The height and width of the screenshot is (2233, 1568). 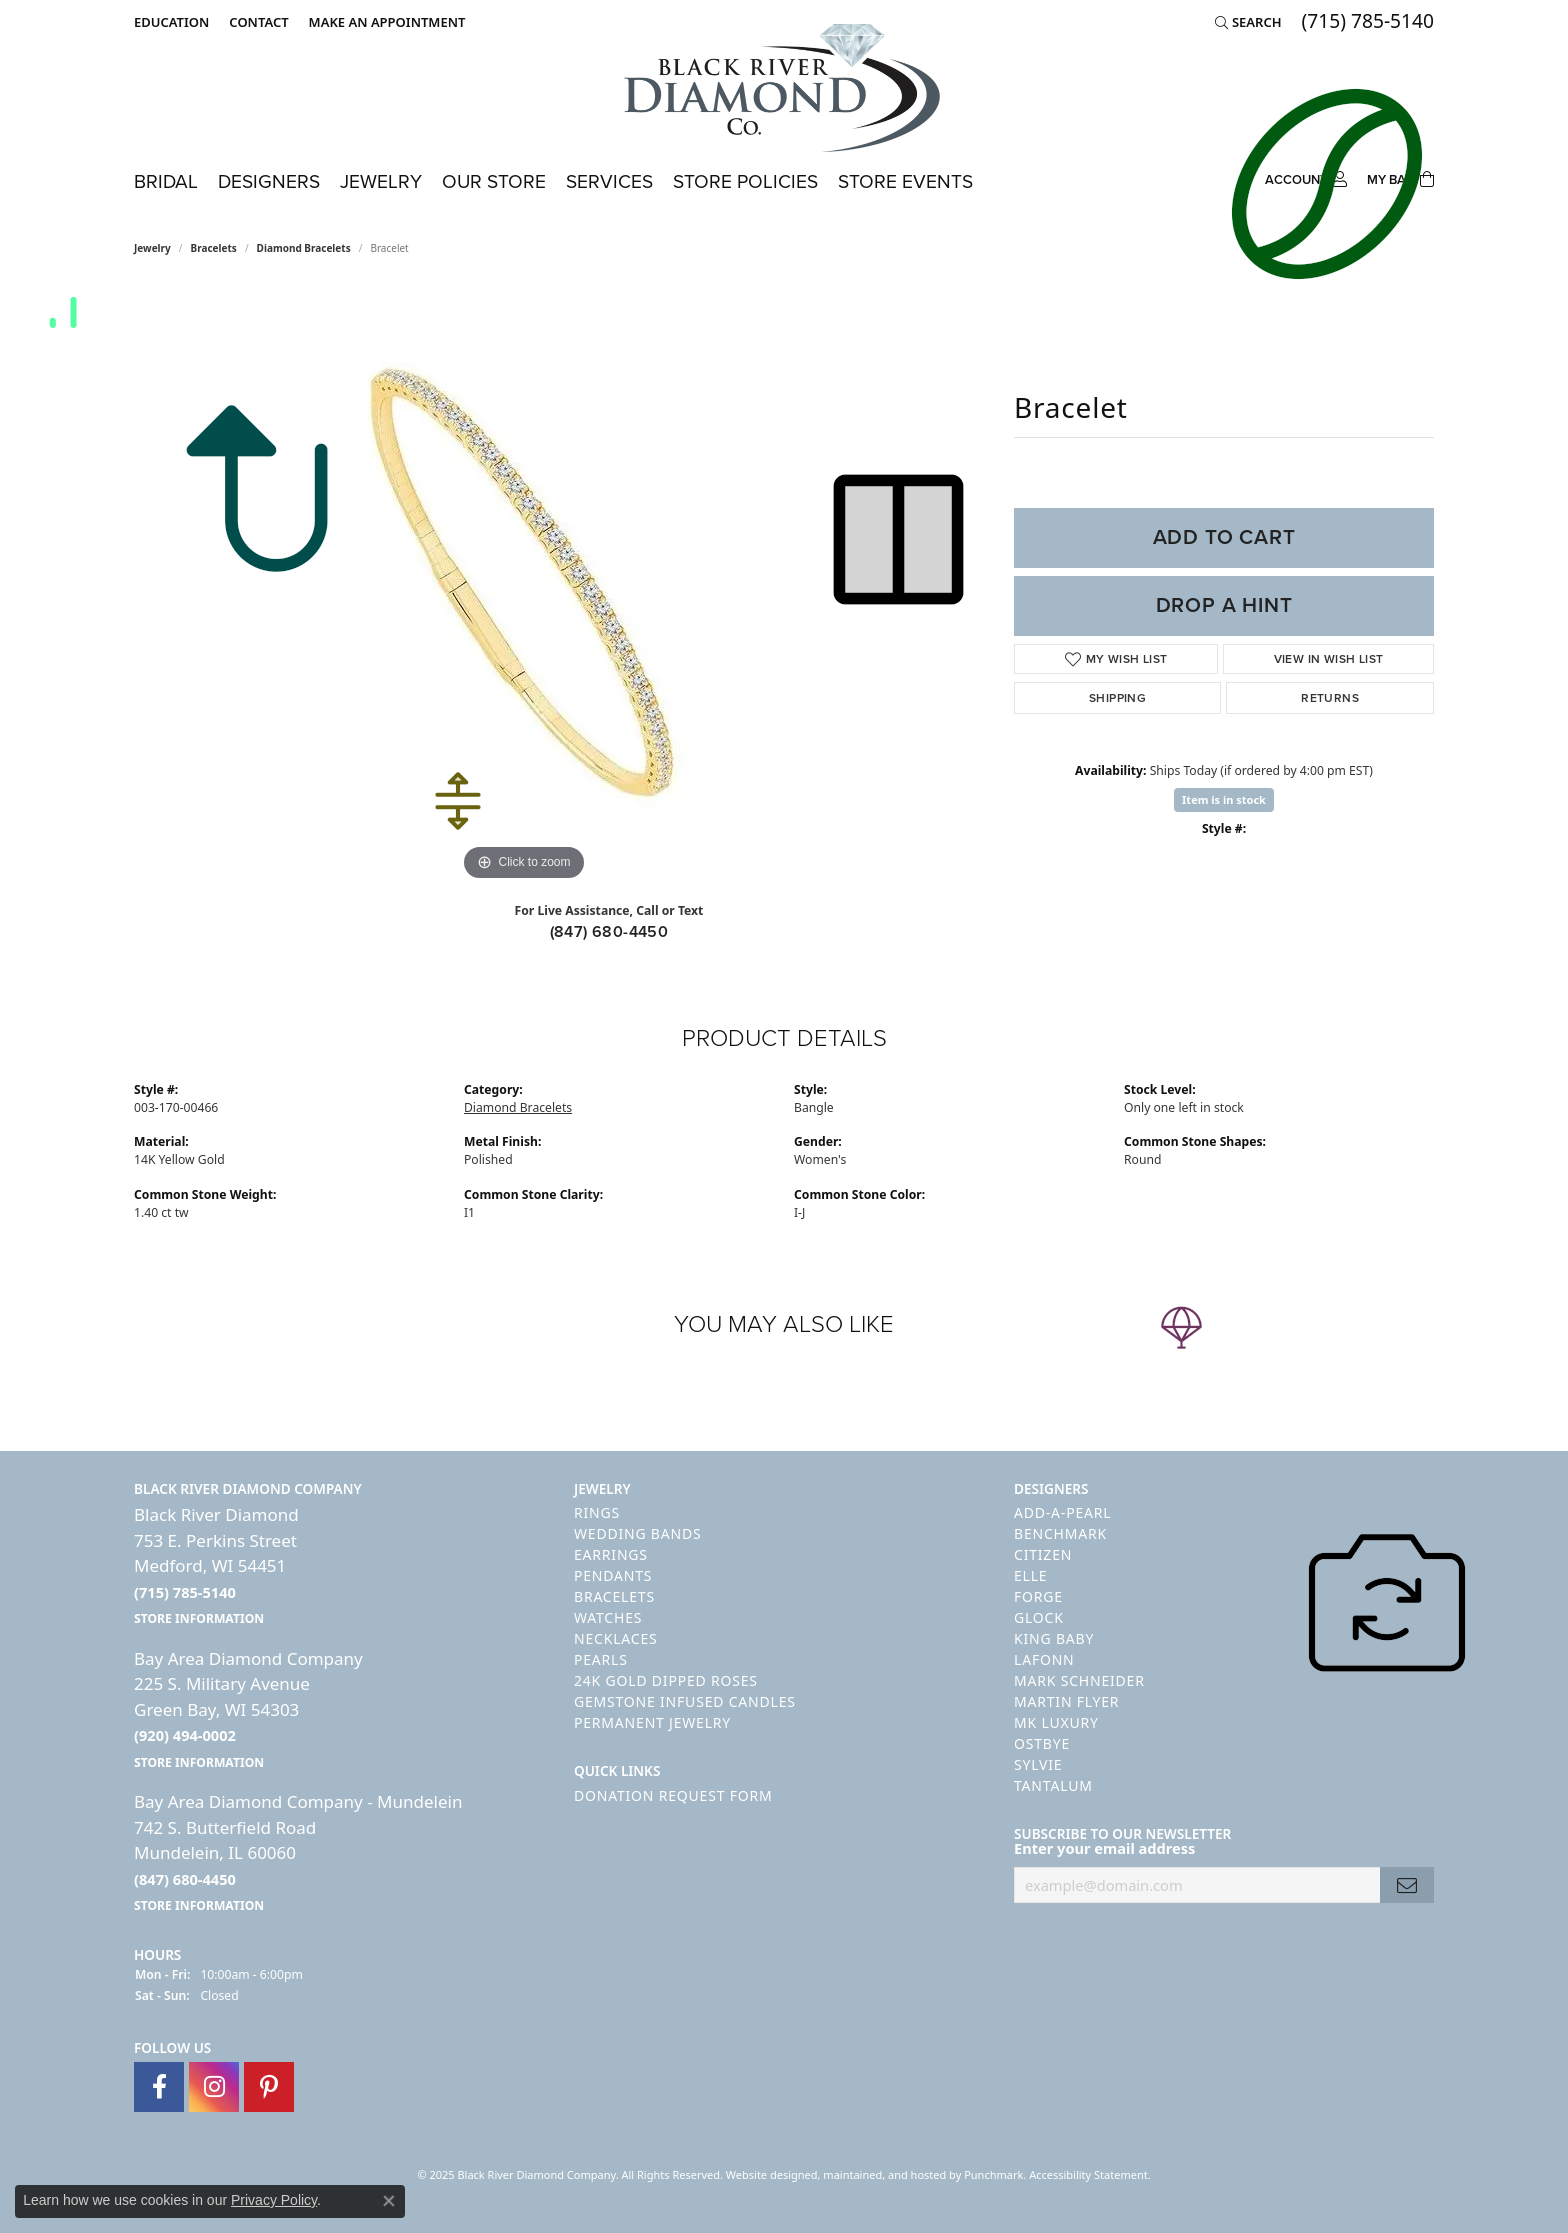 I want to click on browse coffee shops or cafés nearby, so click(x=1327, y=184).